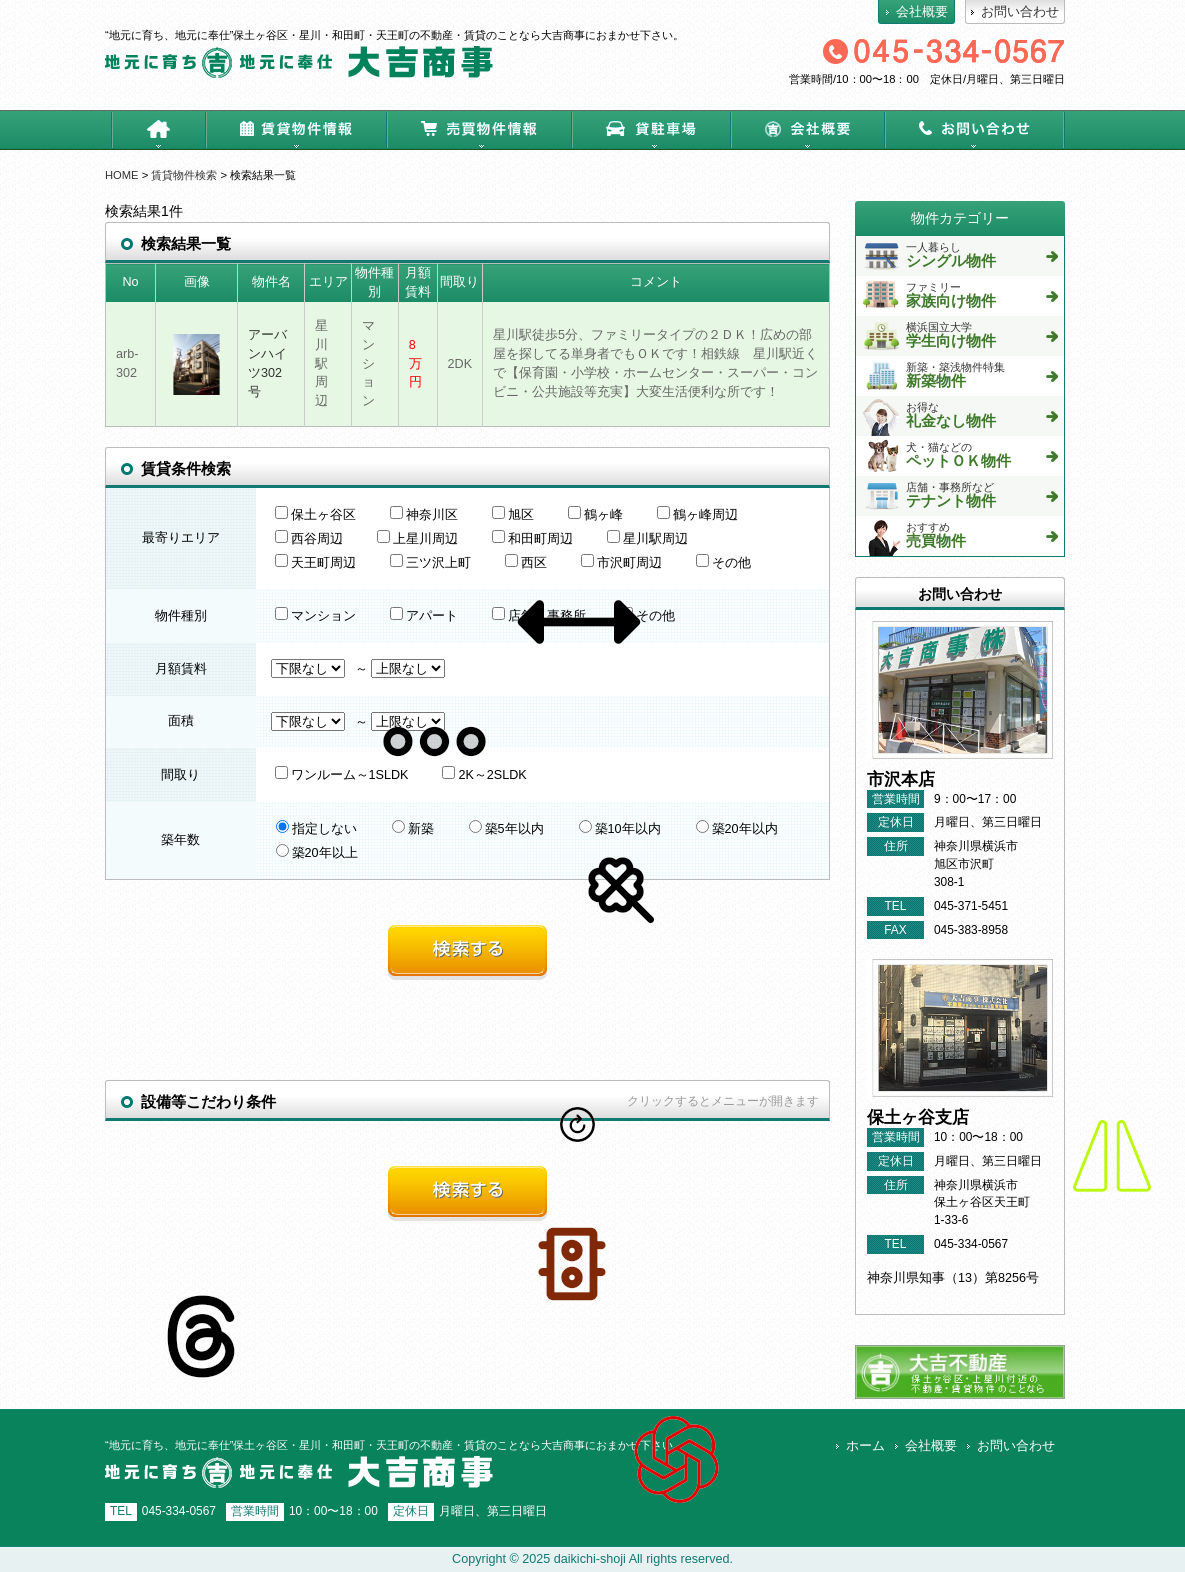 The width and height of the screenshot is (1185, 1572). Describe the element at coordinates (1112, 1159) in the screenshot. I see `flip image horizontally` at that location.